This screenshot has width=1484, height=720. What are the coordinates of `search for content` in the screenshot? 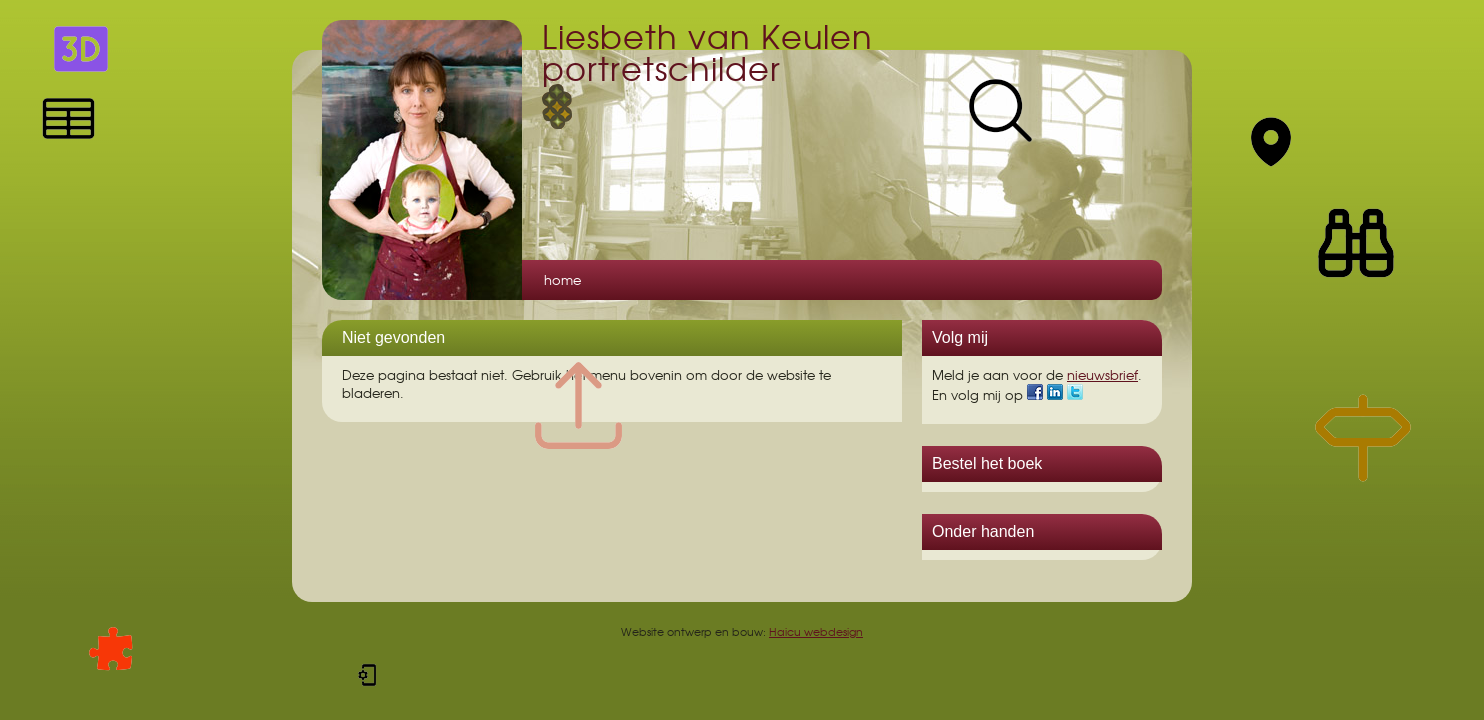 It's located at (1000, 110).